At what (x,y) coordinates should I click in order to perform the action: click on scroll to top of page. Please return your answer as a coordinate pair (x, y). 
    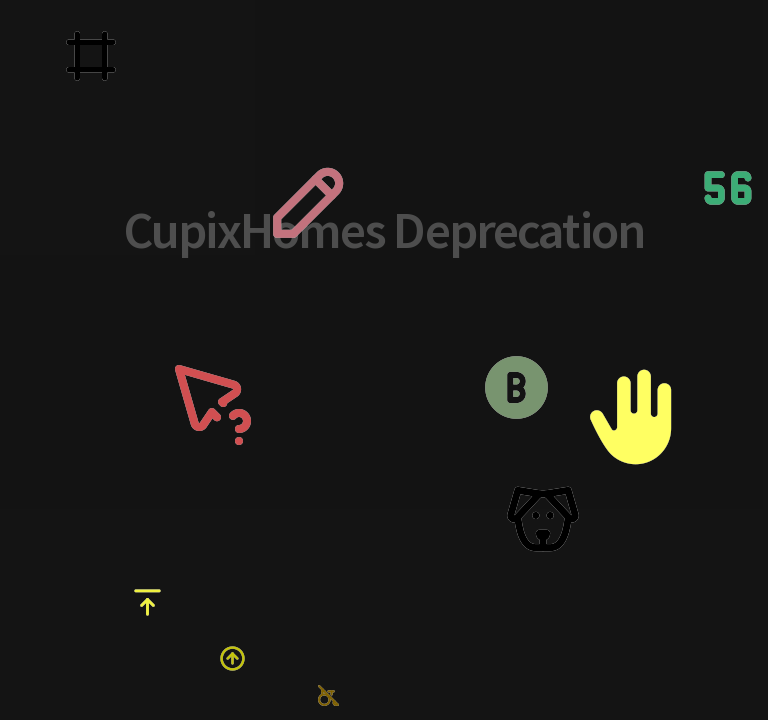
    Looking at the image, I should click on (147, 602).